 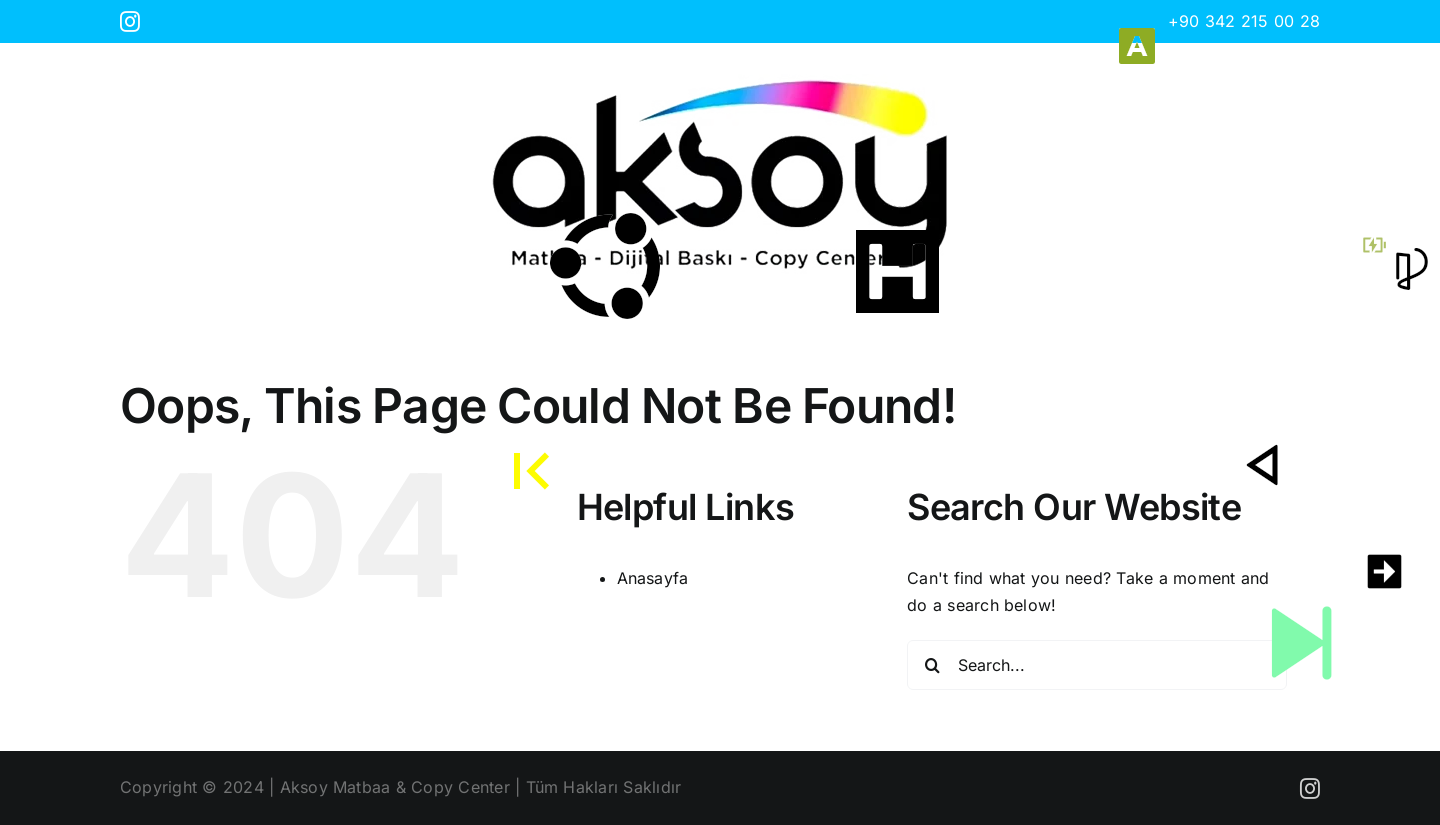 I want to click on skip to the next track, so click(x=1304, y=643).